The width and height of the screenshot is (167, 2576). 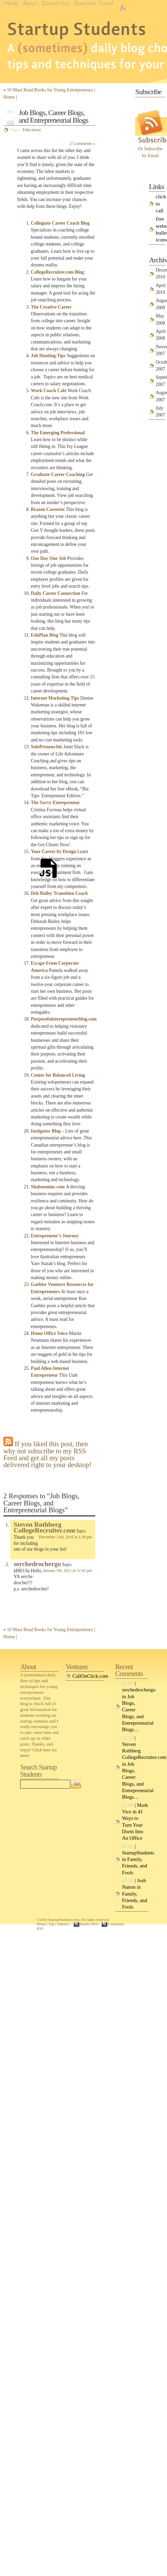 I want to click on javascript file type indicator, so click(x=48, y=868).